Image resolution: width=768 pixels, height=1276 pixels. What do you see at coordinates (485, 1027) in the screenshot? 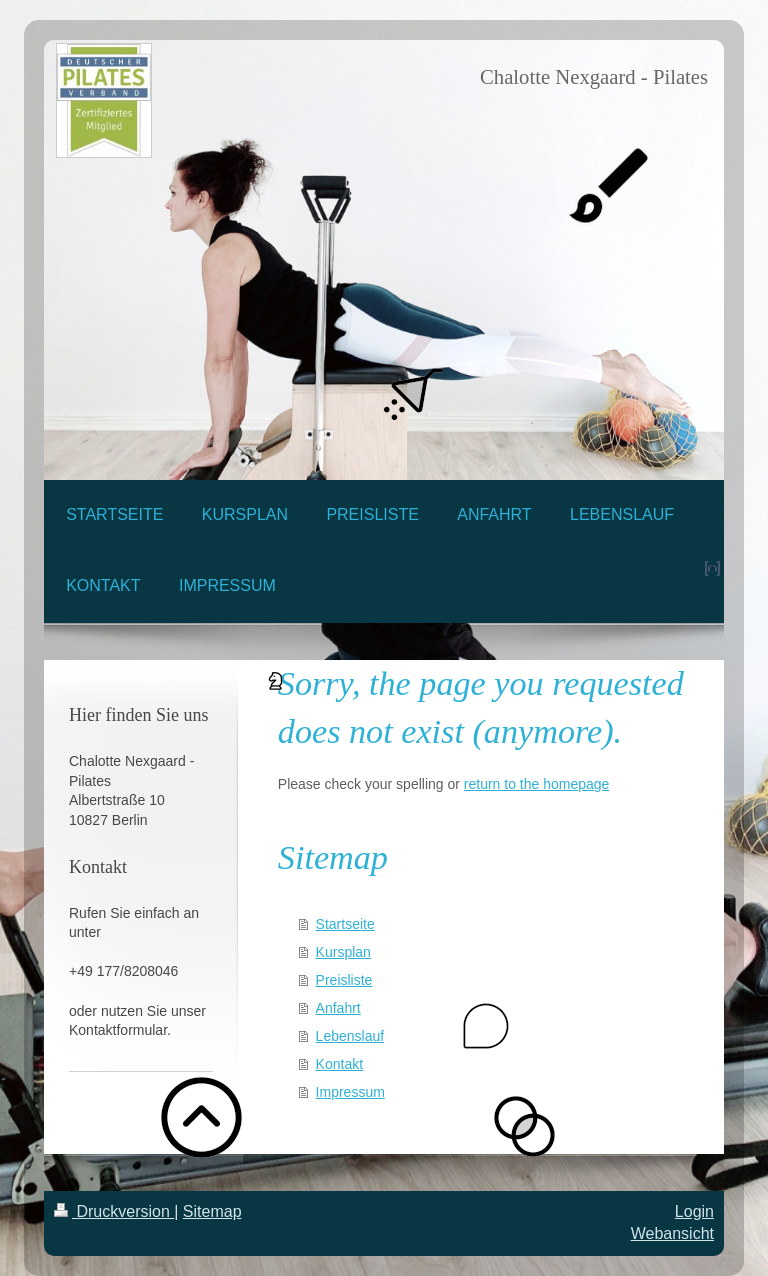
I see `open chat or messaging` at bounding box center [485, 1027].